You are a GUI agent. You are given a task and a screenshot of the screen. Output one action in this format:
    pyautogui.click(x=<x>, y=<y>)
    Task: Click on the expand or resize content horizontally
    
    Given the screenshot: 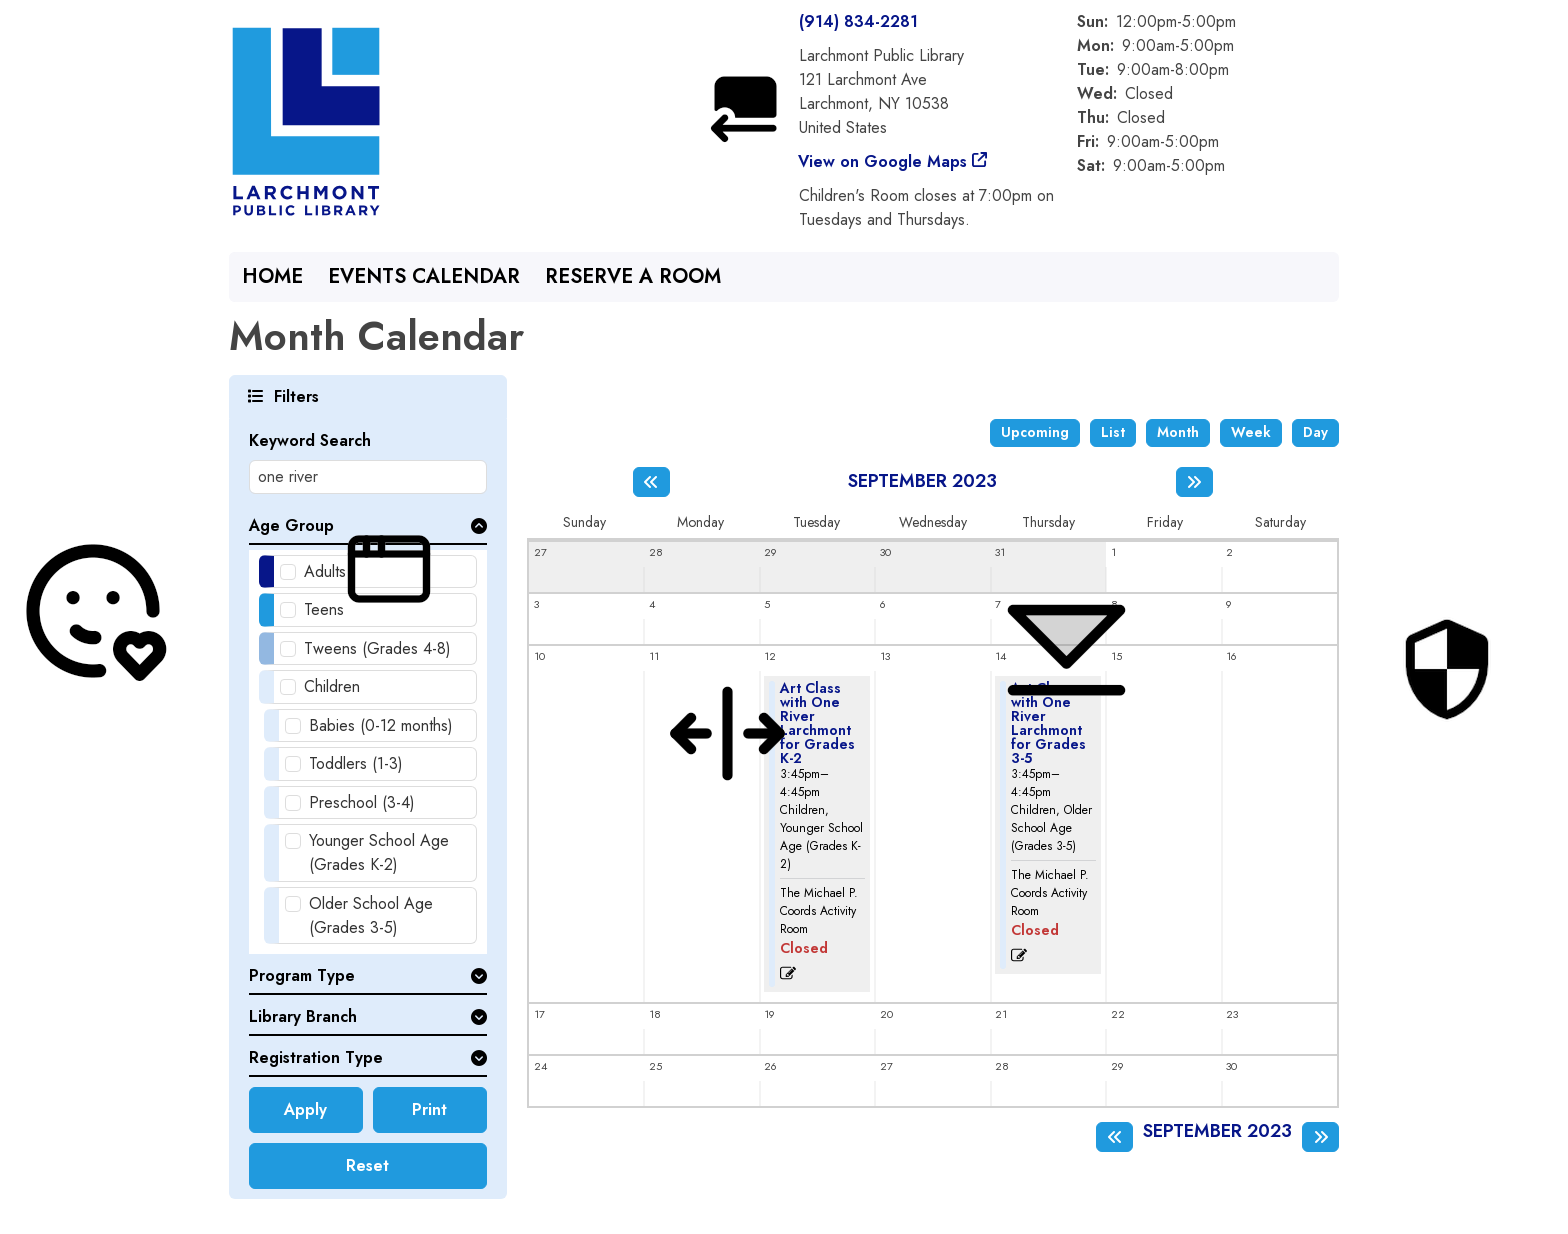 What is the action you would take?
    pyautogui.click(x=727, y=733)
    